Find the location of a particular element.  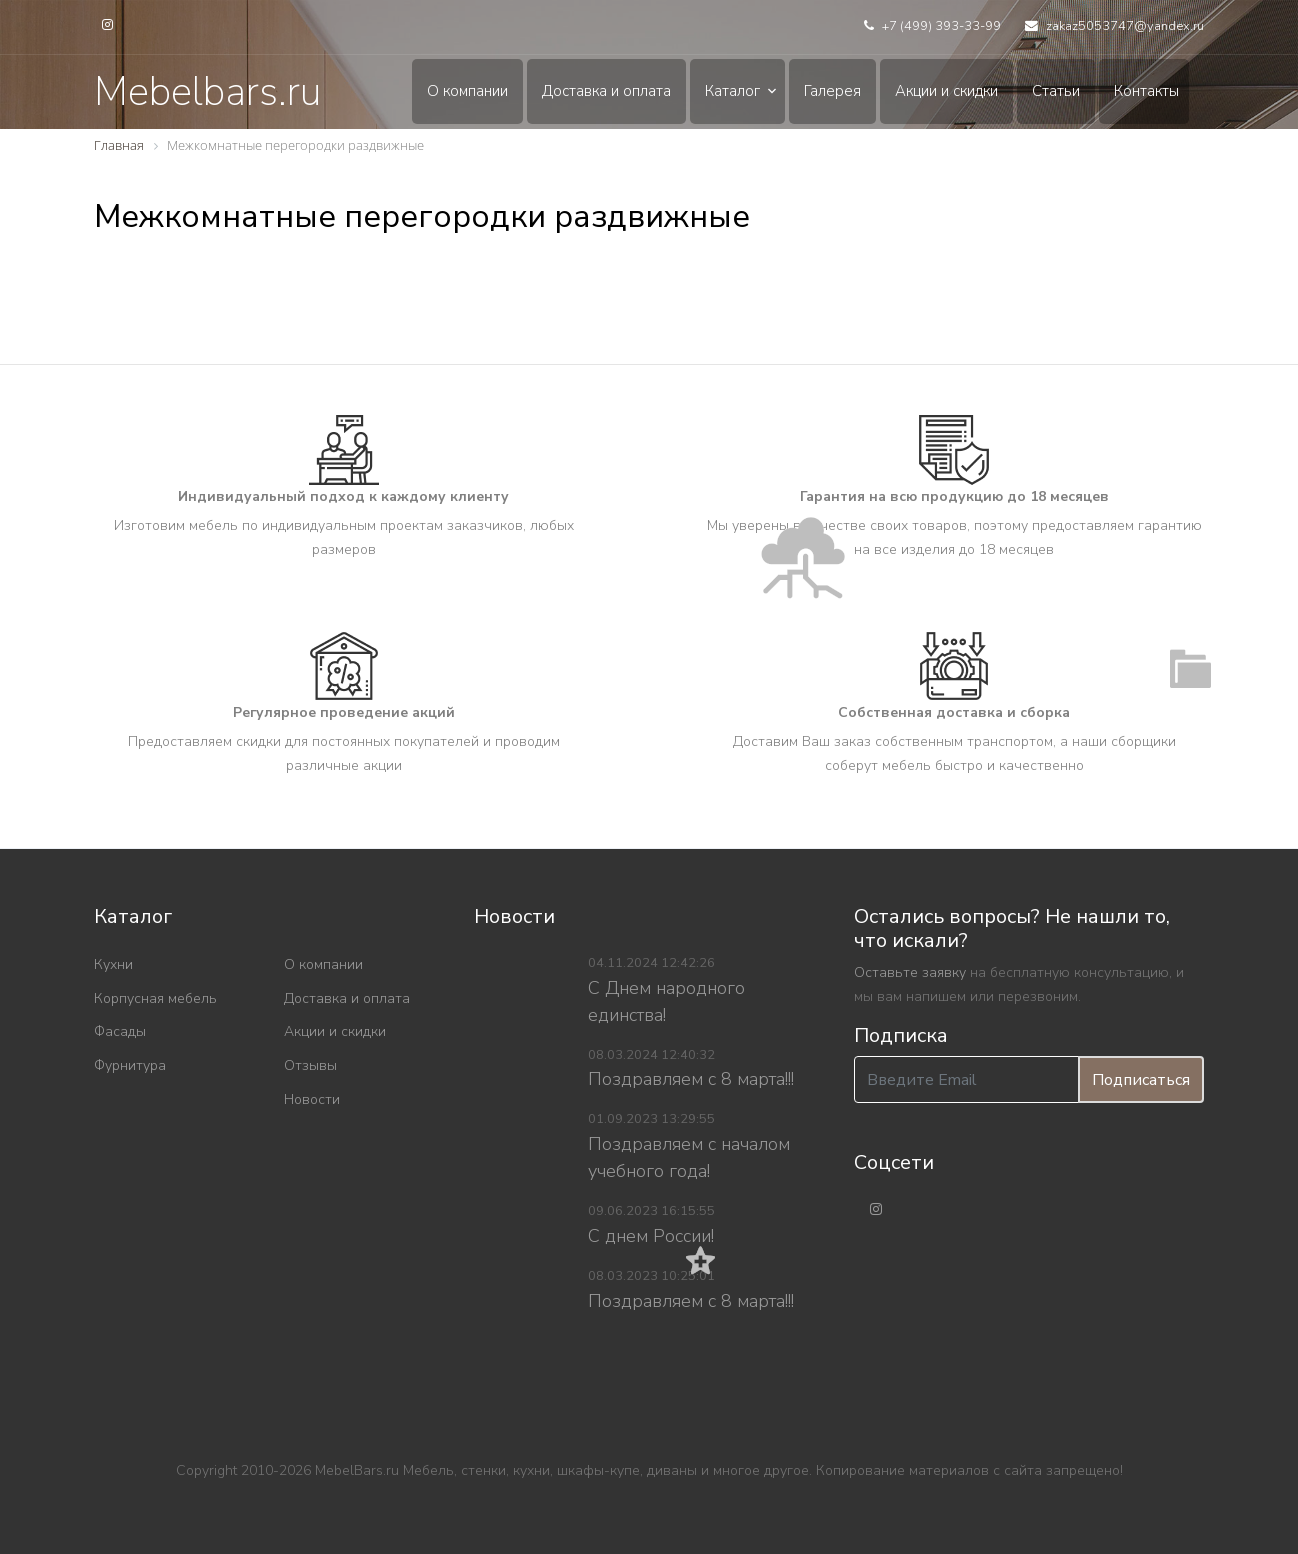

add to favorites is located at coordinates (700, 1261).